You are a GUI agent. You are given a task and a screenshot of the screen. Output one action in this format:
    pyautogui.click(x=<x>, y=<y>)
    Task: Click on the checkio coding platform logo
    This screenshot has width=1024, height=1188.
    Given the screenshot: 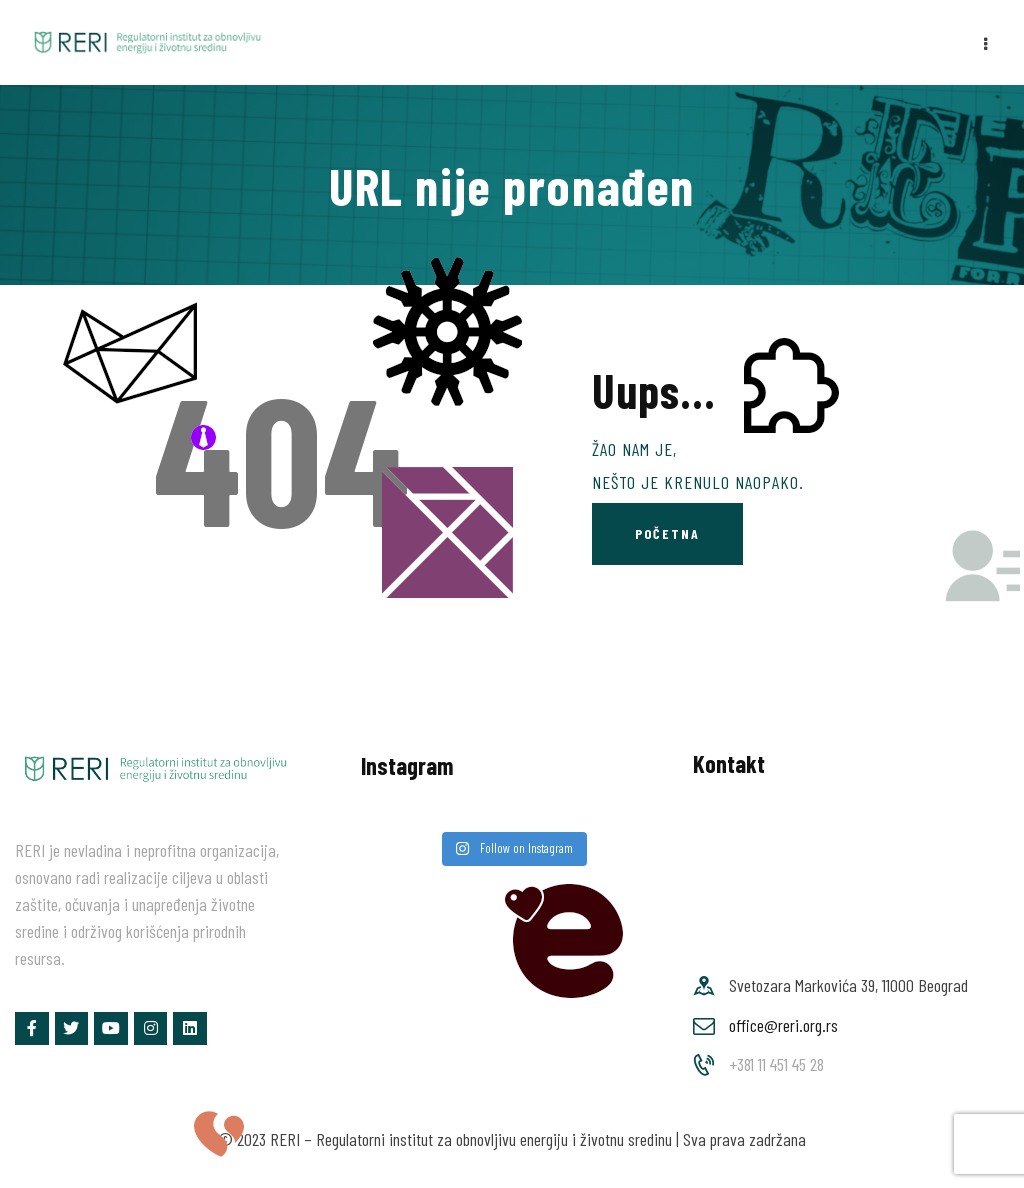 What is the action you would take?
    pyautogui.click(x=130, y=353)
    